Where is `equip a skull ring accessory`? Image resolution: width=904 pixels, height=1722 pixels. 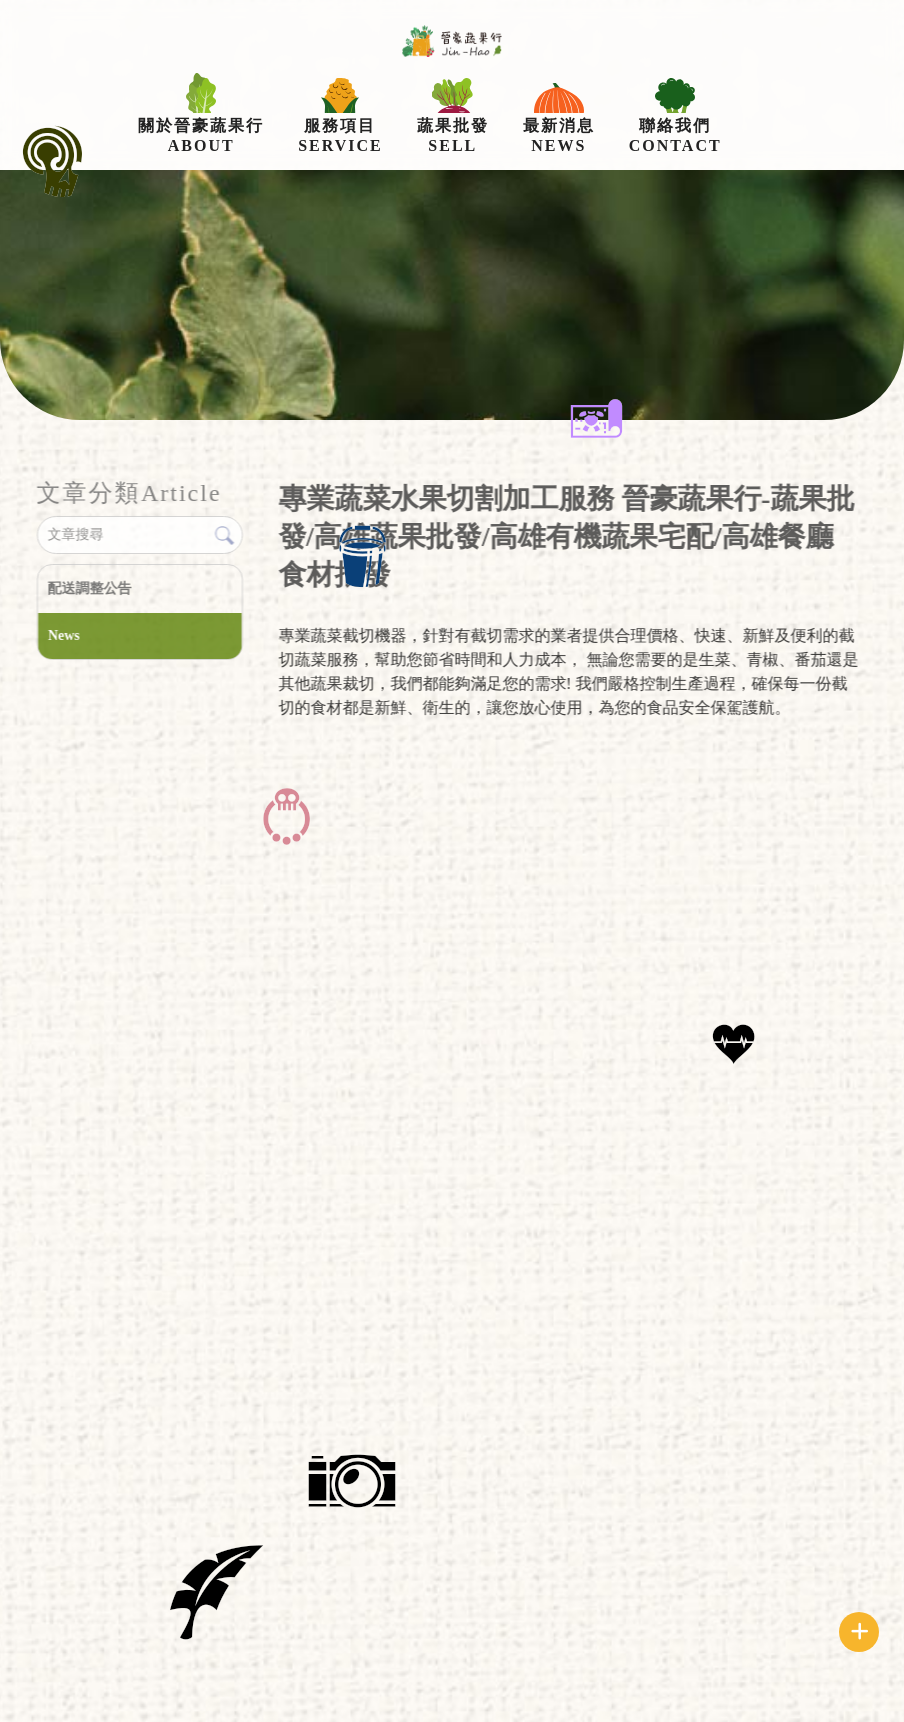
equip a skull ring accessory is located at coordinates (286, 816).